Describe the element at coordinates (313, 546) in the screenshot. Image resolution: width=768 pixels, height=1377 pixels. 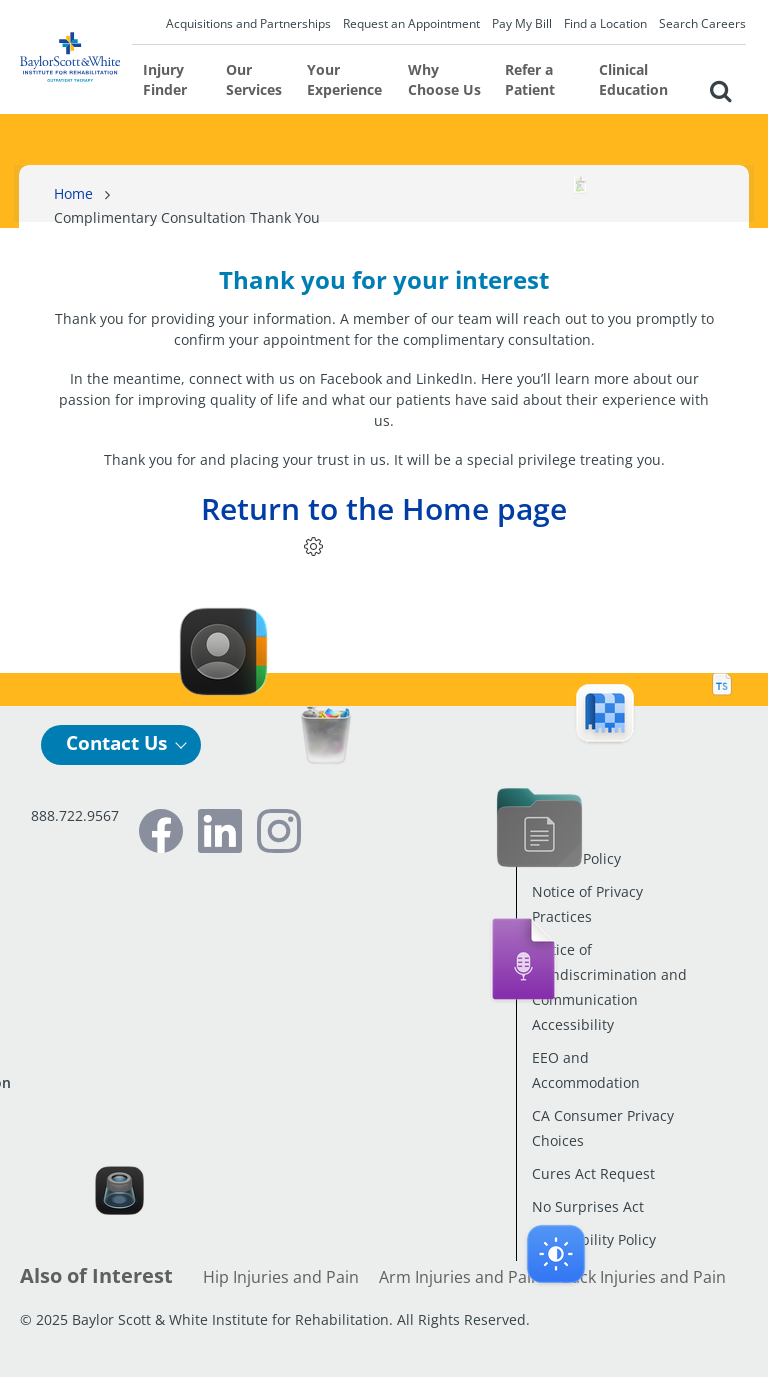
I see `access application settings or preferences` at that location.